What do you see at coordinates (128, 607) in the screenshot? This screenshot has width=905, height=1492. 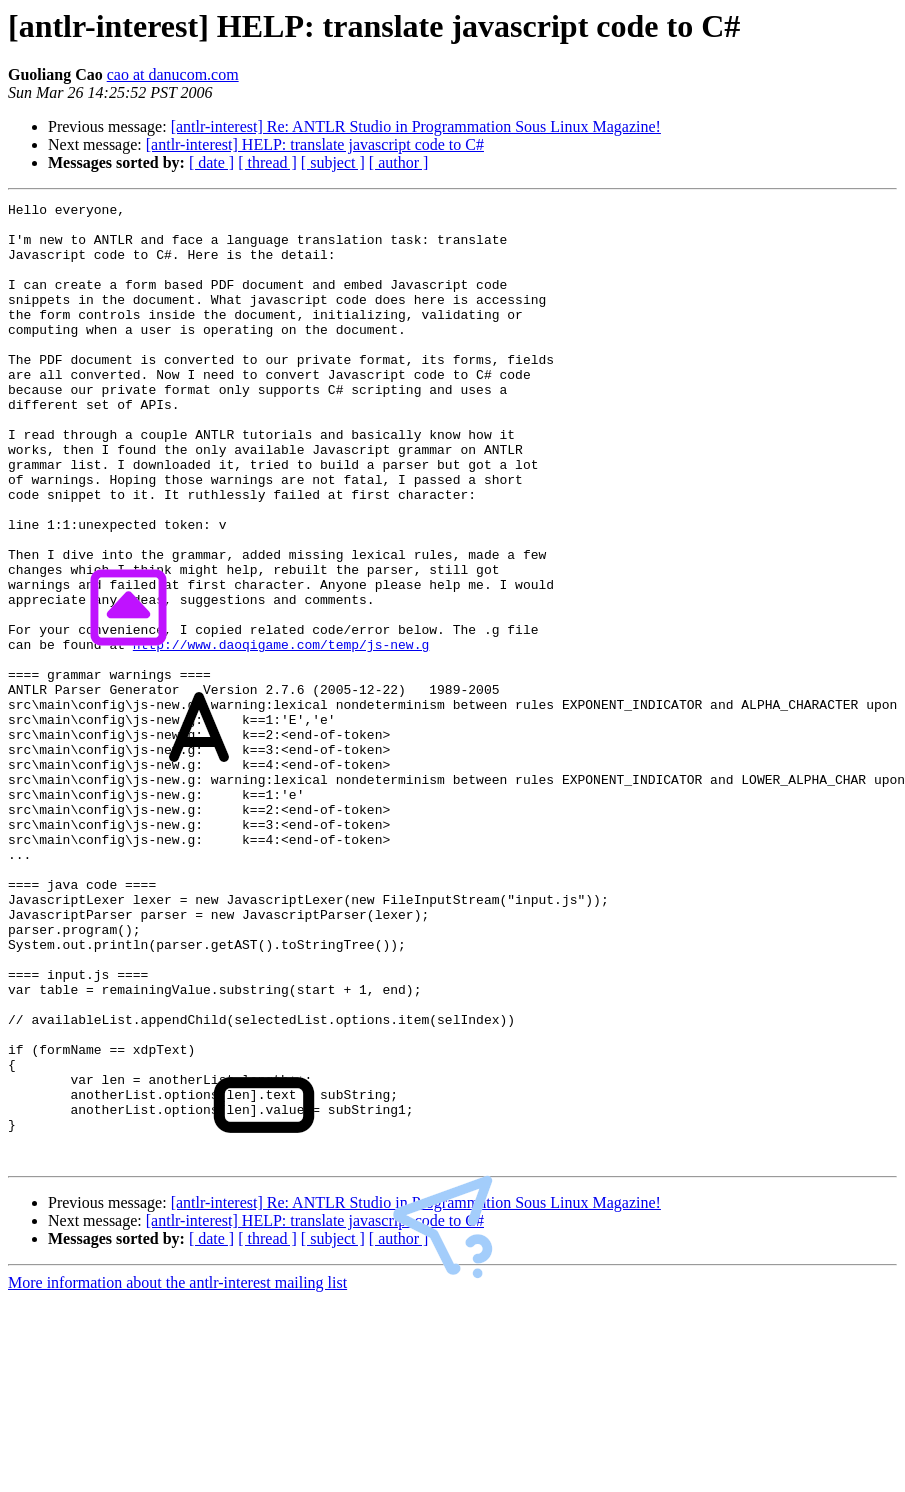 I see `expand or collapse a section upward` at bounding box center [128, 607].